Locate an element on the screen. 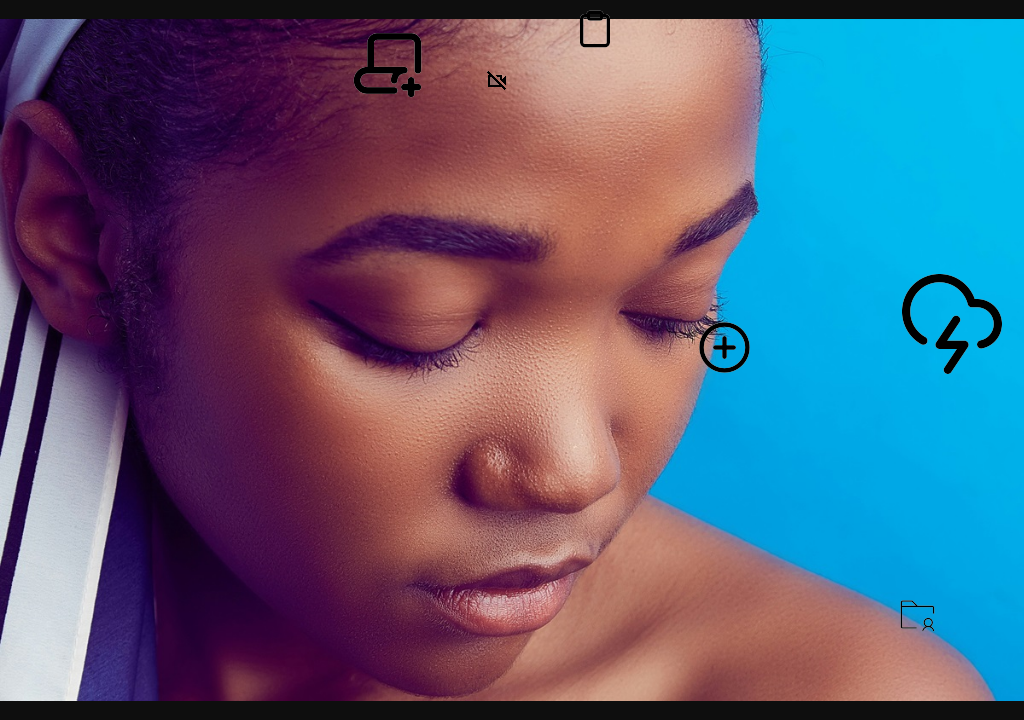 The image size is (1024, 720). access user-specific files or documents is located at coordinates (917, 614).